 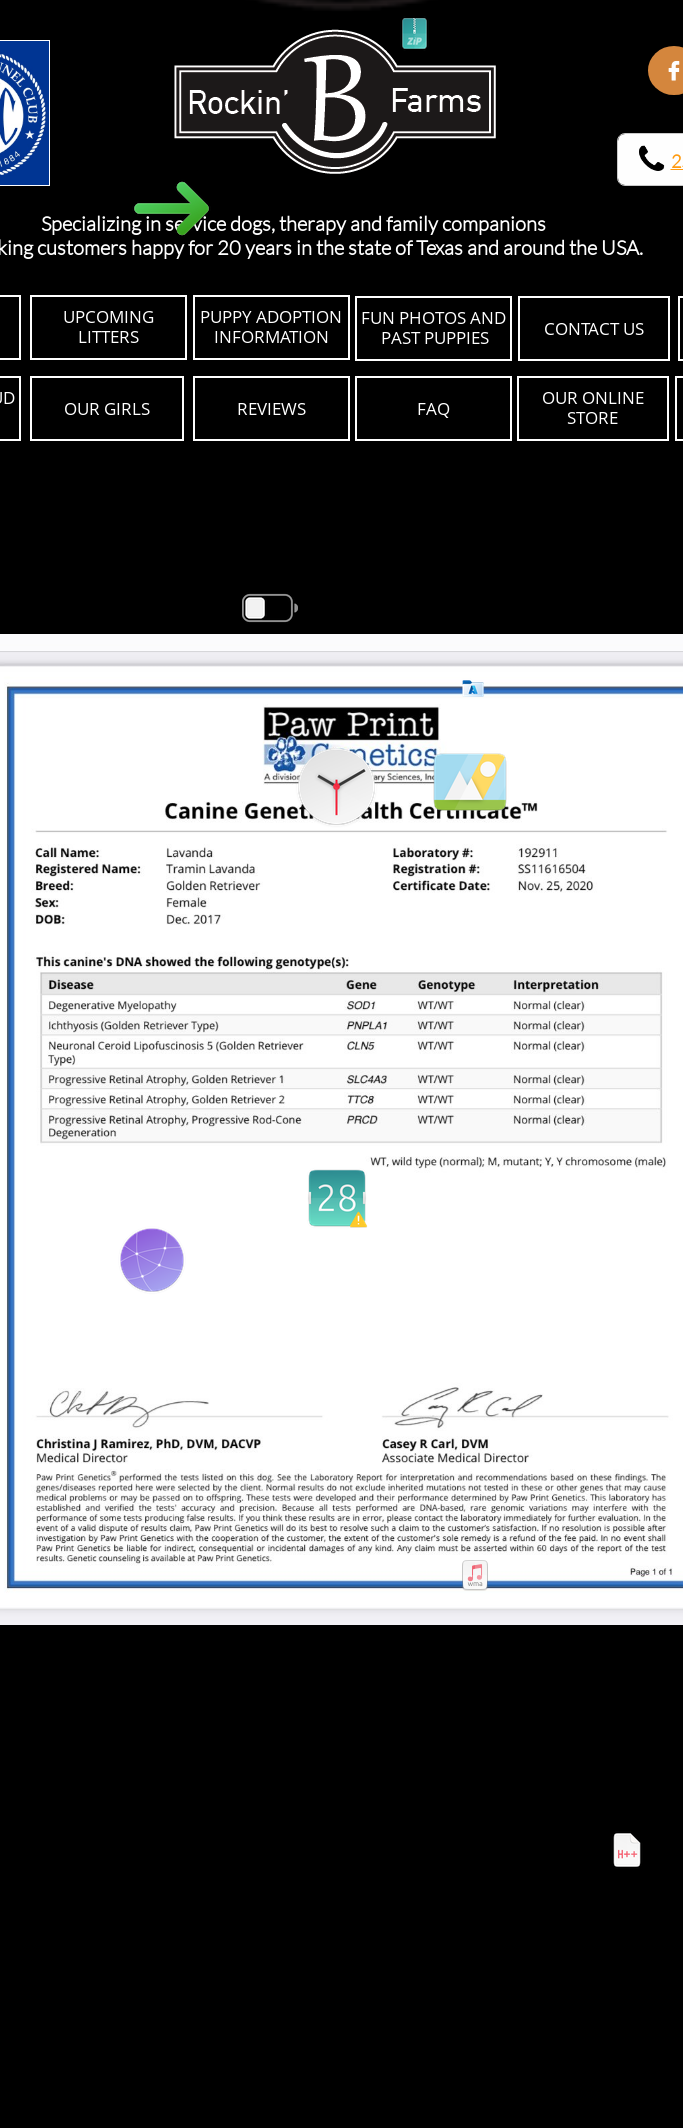 I want to click on open microsoft azure project folder, so click(x=473, y=689).